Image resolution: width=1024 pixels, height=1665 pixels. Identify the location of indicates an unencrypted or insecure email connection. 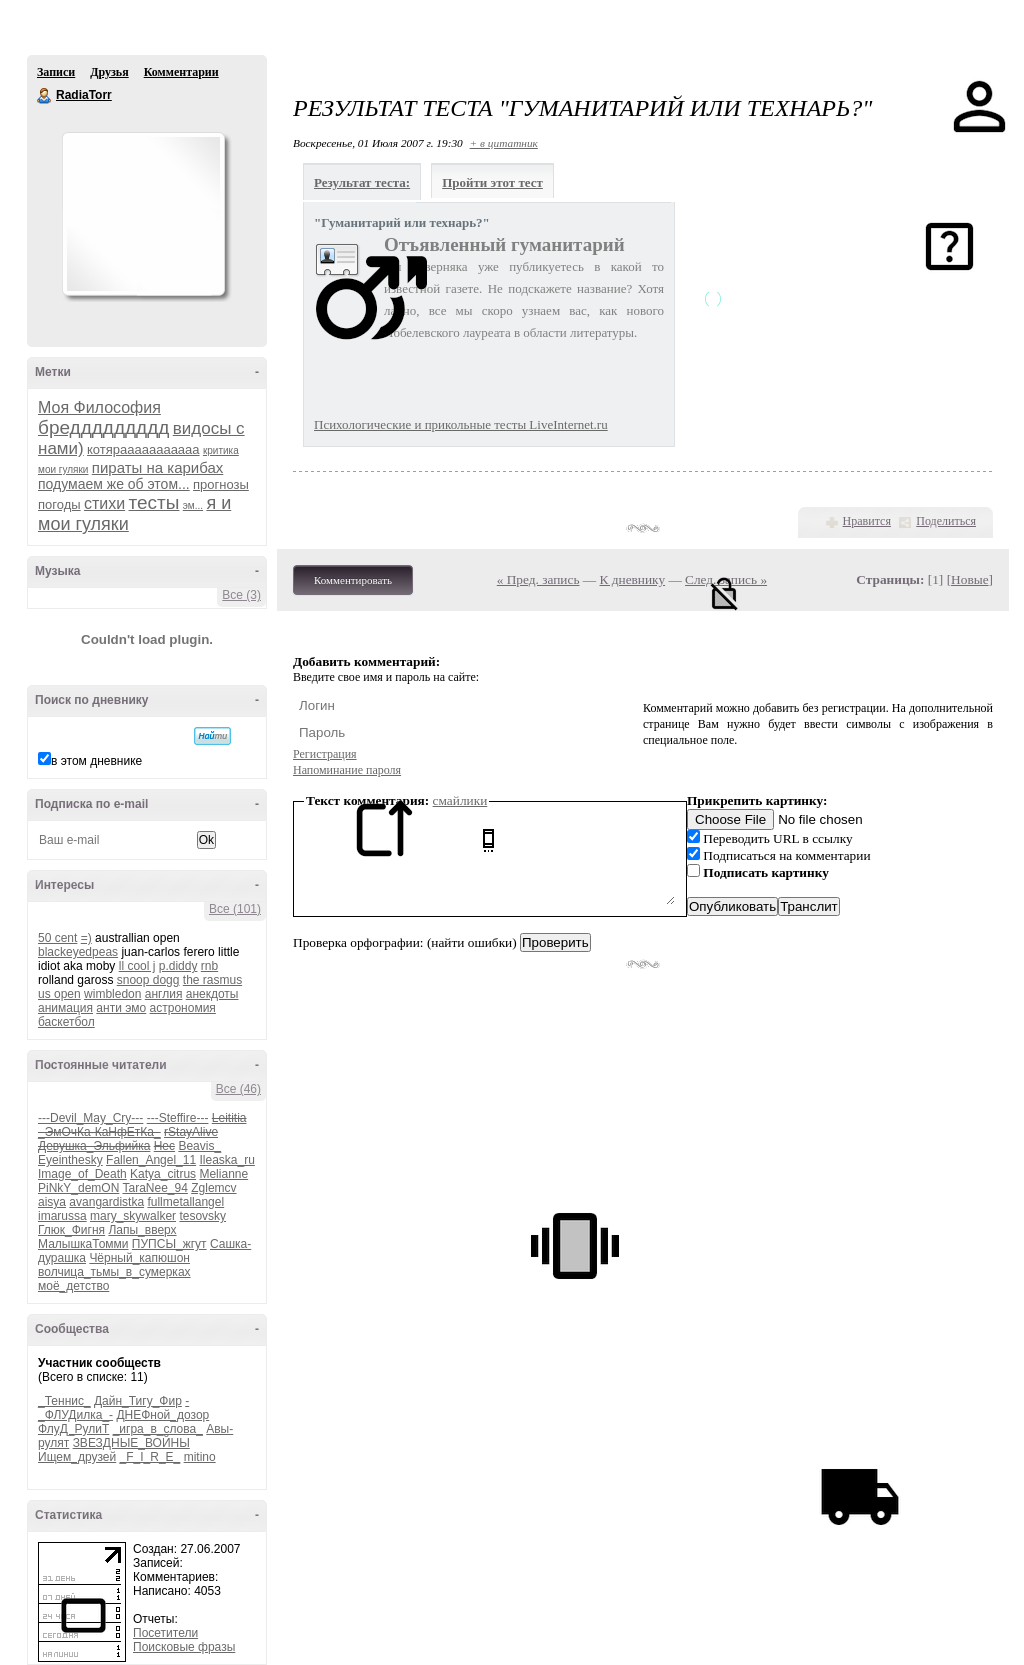
(724, 594).